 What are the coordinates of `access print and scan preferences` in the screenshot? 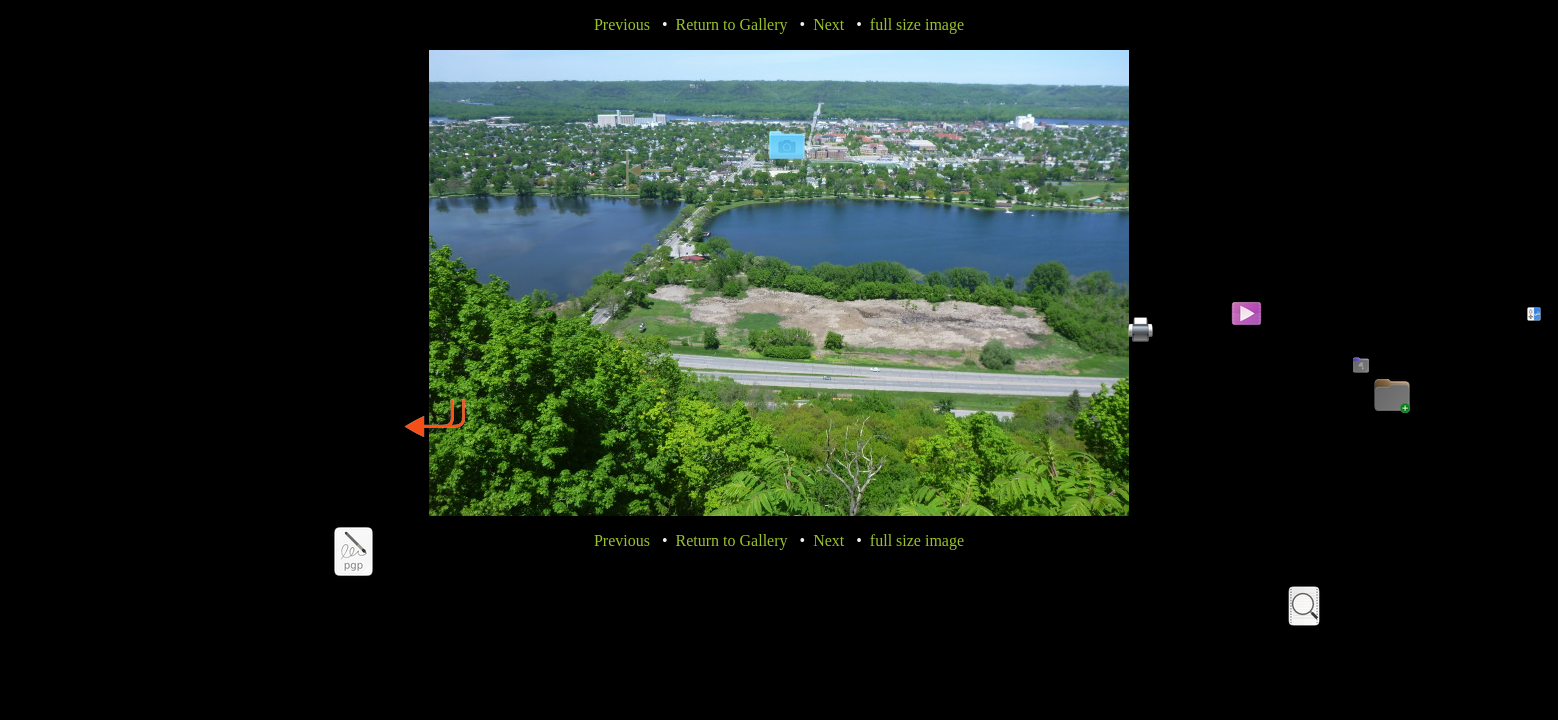 It's located at (1140, 329).